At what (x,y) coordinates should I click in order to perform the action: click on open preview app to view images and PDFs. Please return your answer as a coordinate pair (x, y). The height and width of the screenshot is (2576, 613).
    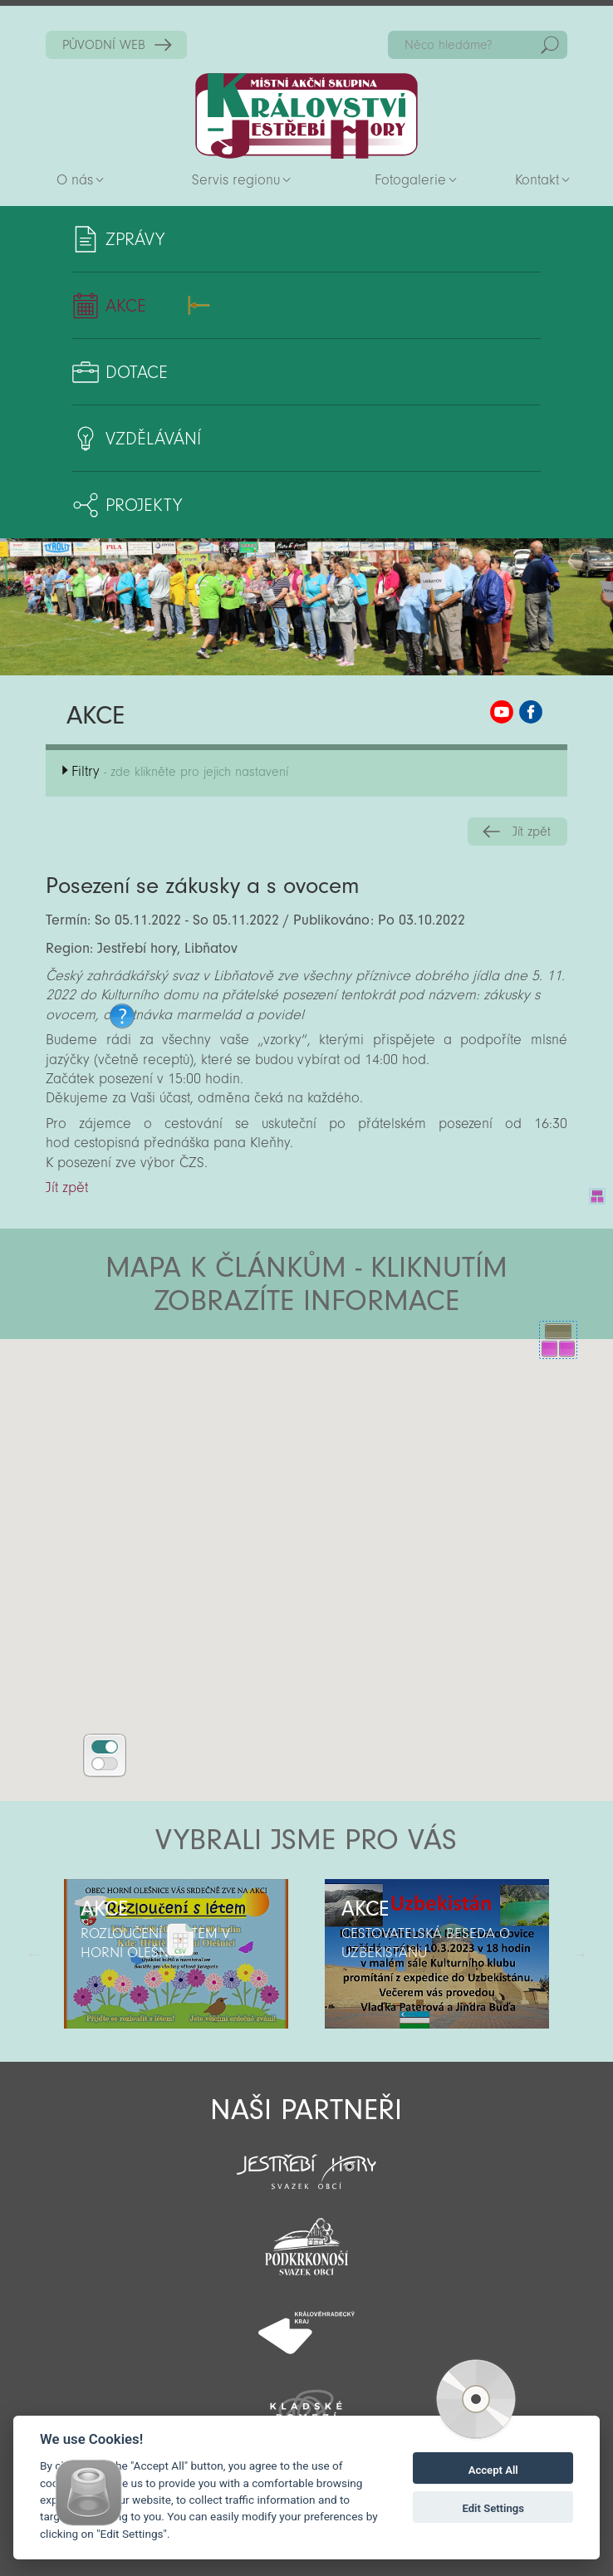
    Looking at the image, I should click on (88, 2492).